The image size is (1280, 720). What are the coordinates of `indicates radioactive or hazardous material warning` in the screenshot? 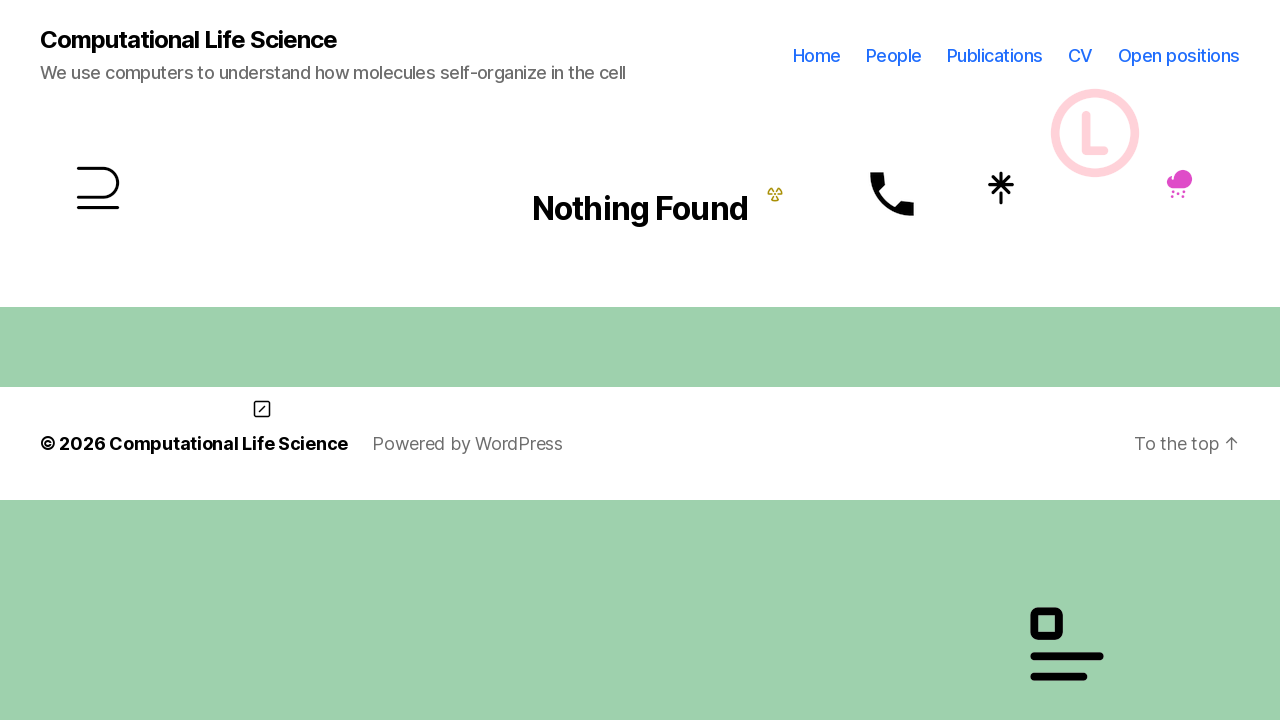 It's located at (775, 194).